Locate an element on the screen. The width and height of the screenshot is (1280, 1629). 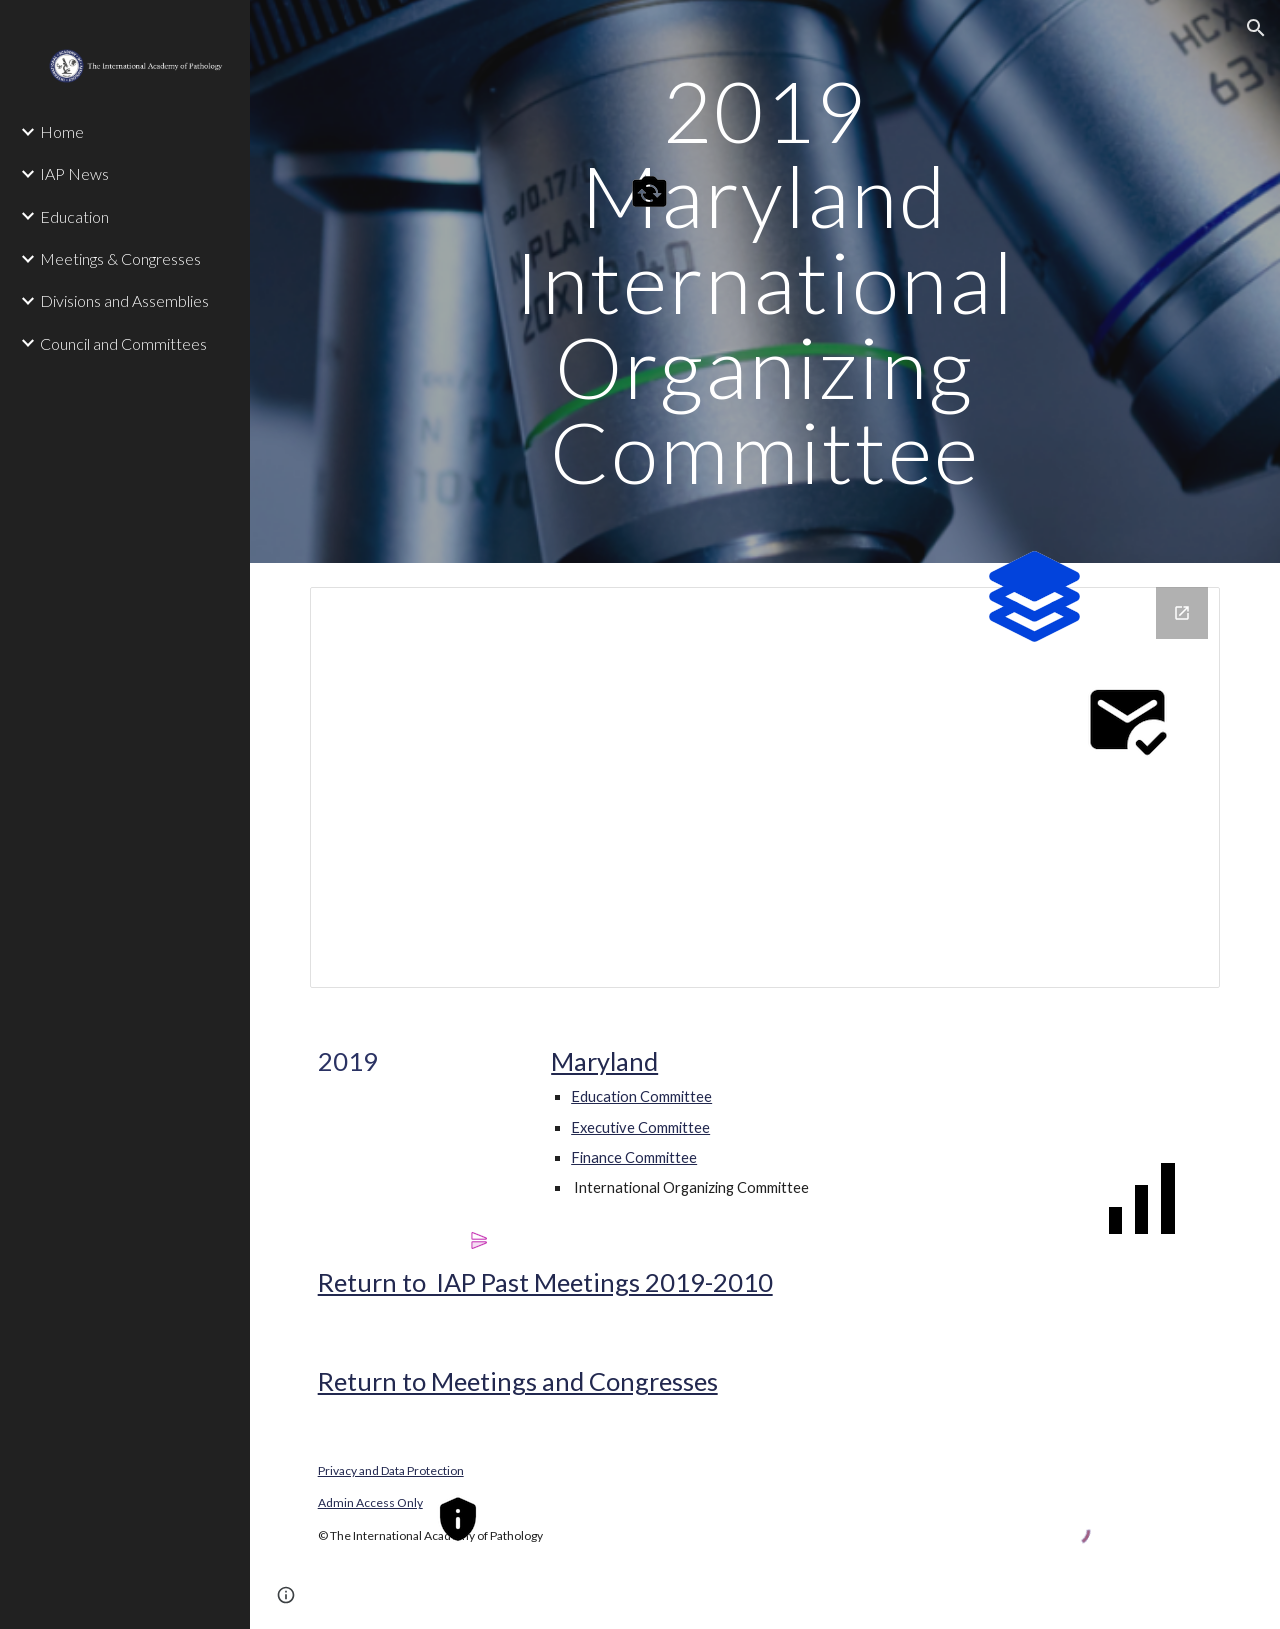
view front layer of a stack is located at coordinates (1034, 596).